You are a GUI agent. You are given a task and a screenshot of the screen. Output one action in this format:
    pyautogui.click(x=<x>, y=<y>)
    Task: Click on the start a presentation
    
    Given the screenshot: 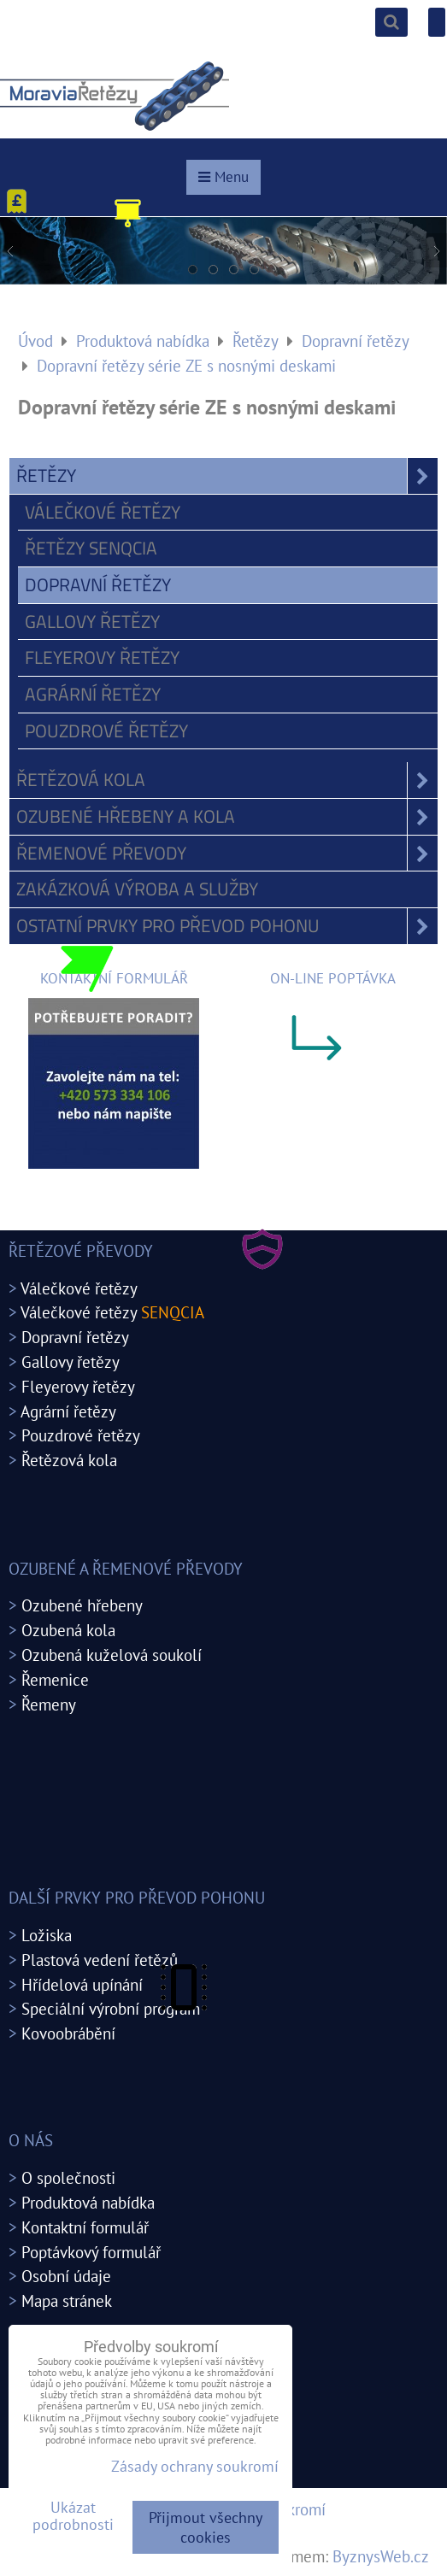 What is the action you would take?
    pyautogui.click(x=127, y=211)
    